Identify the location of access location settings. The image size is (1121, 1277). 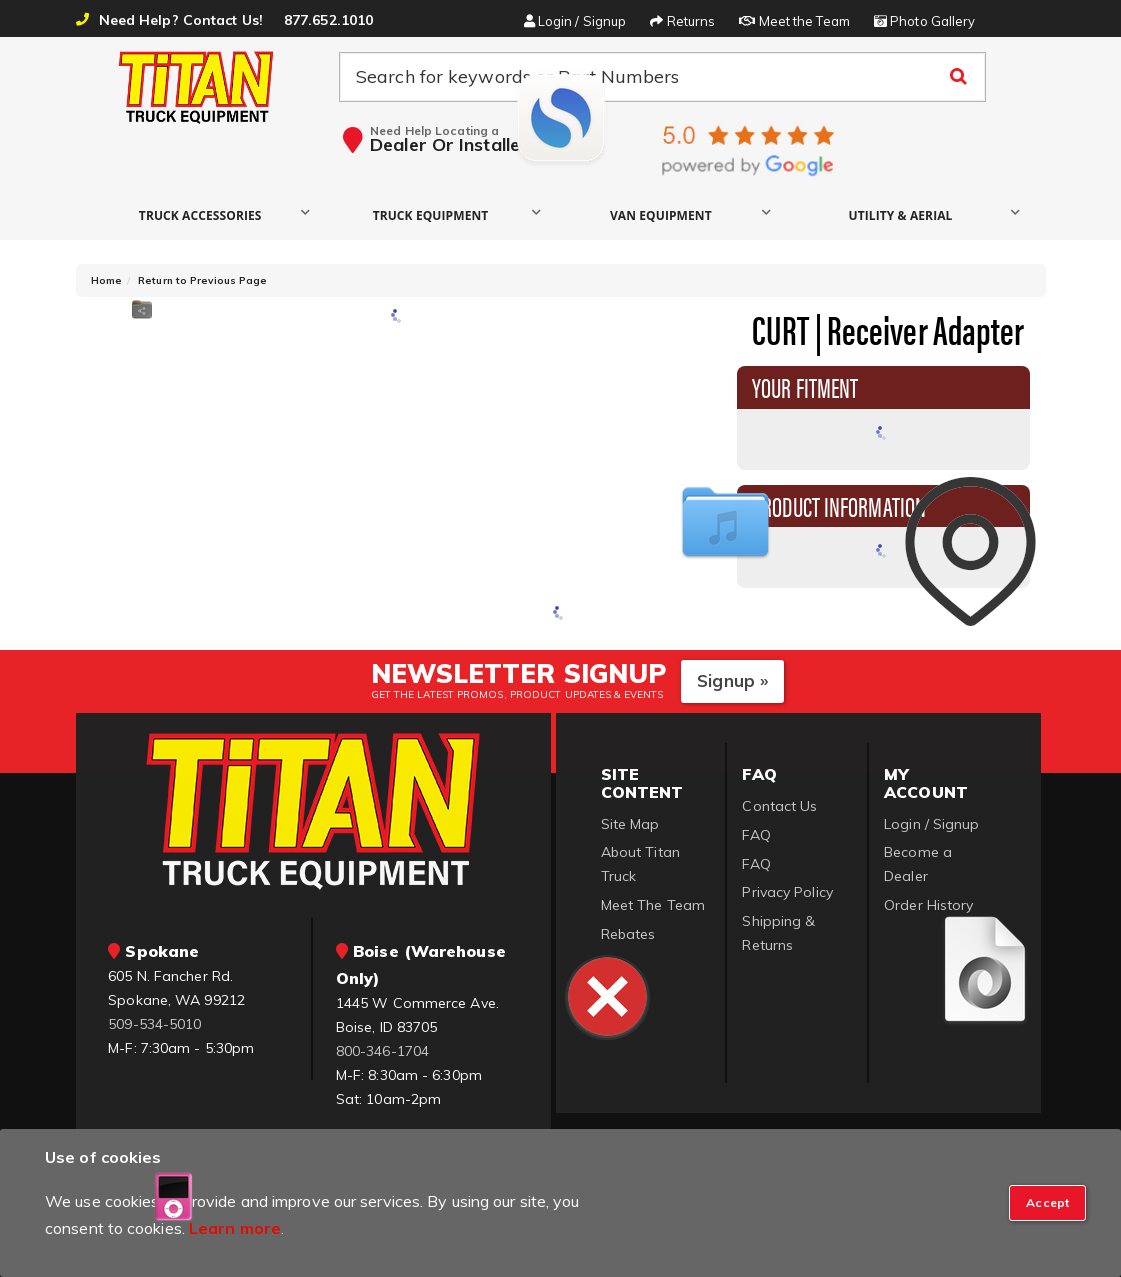
(970, 551).